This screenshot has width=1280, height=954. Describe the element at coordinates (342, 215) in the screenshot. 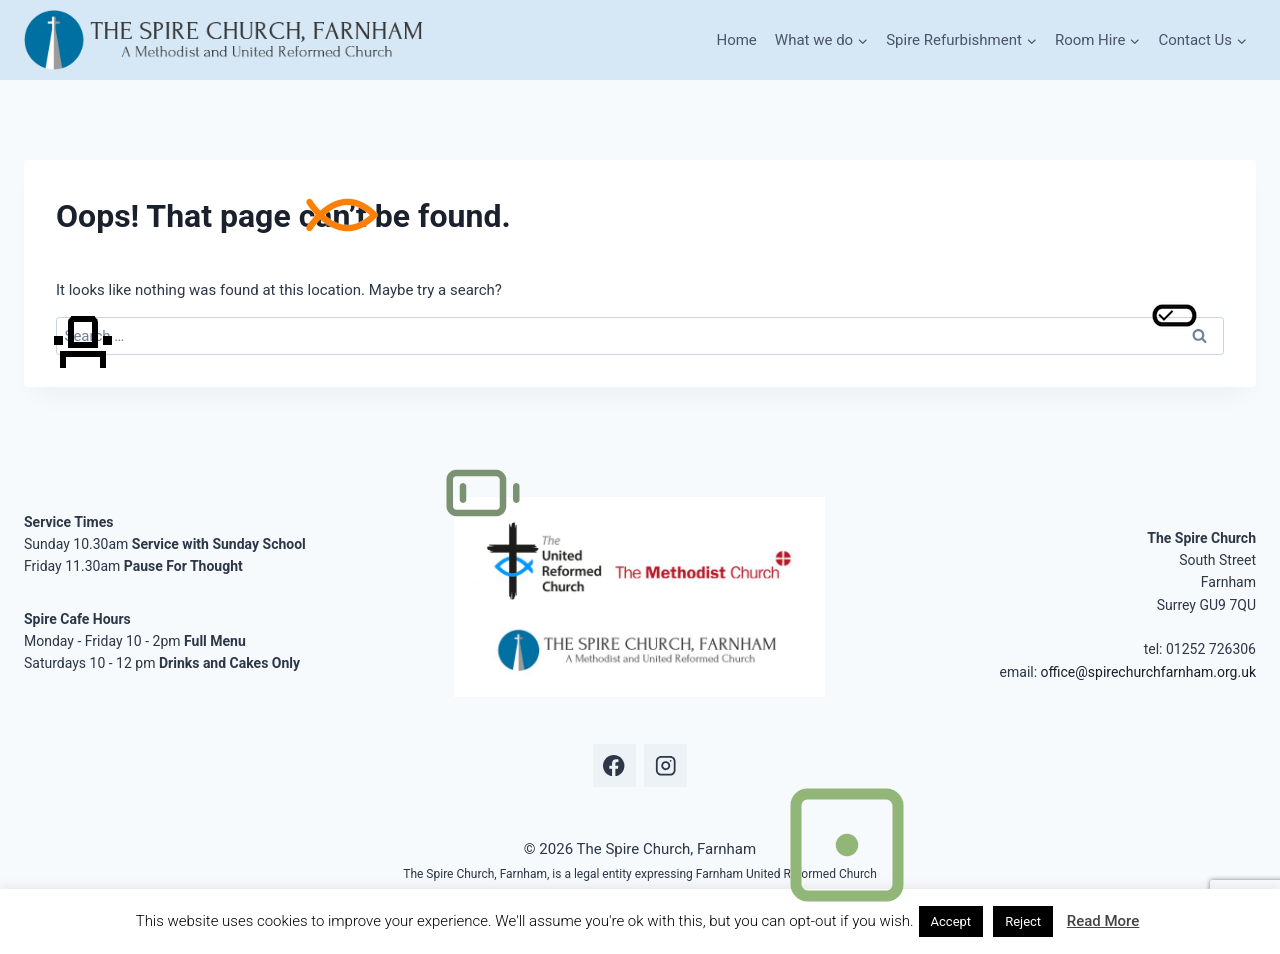

I see `ichthys or christian fish symbol` at that location.